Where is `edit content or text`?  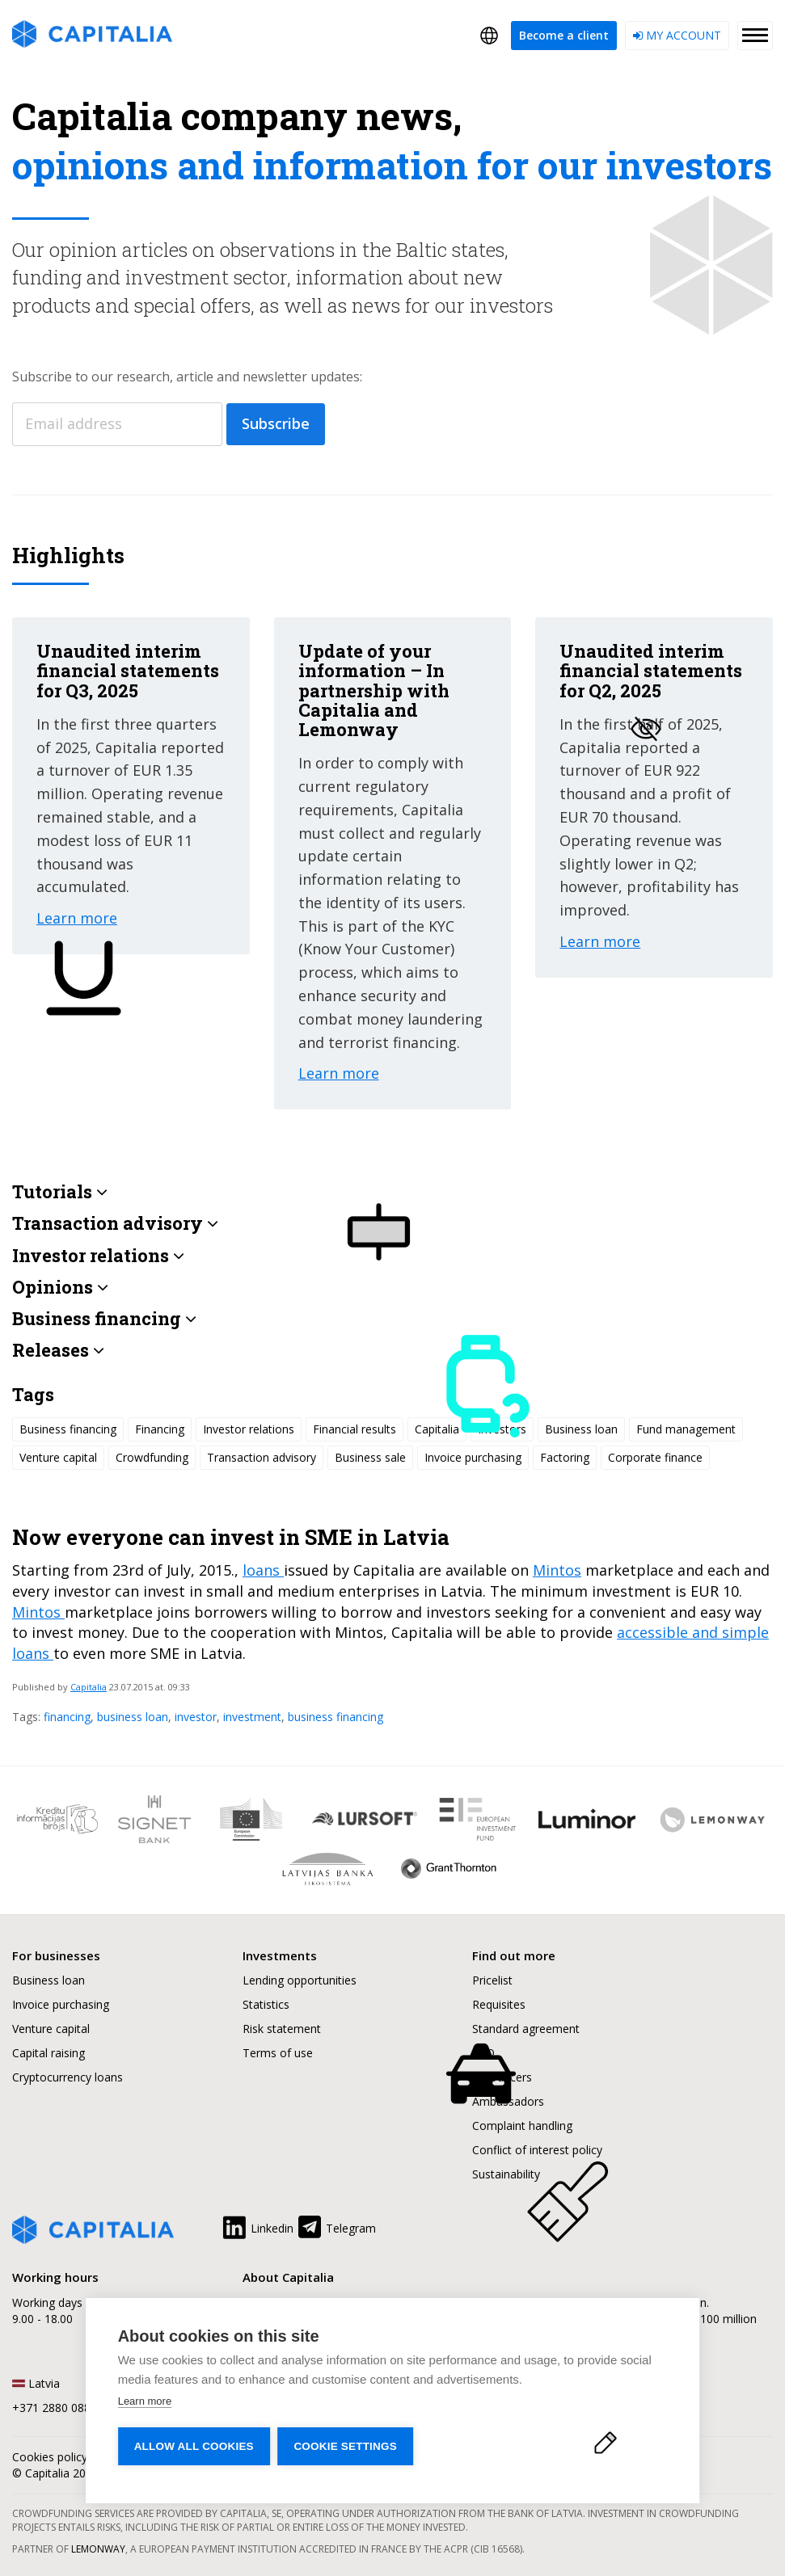 edit content or text is located at coordinates (605, 2443).